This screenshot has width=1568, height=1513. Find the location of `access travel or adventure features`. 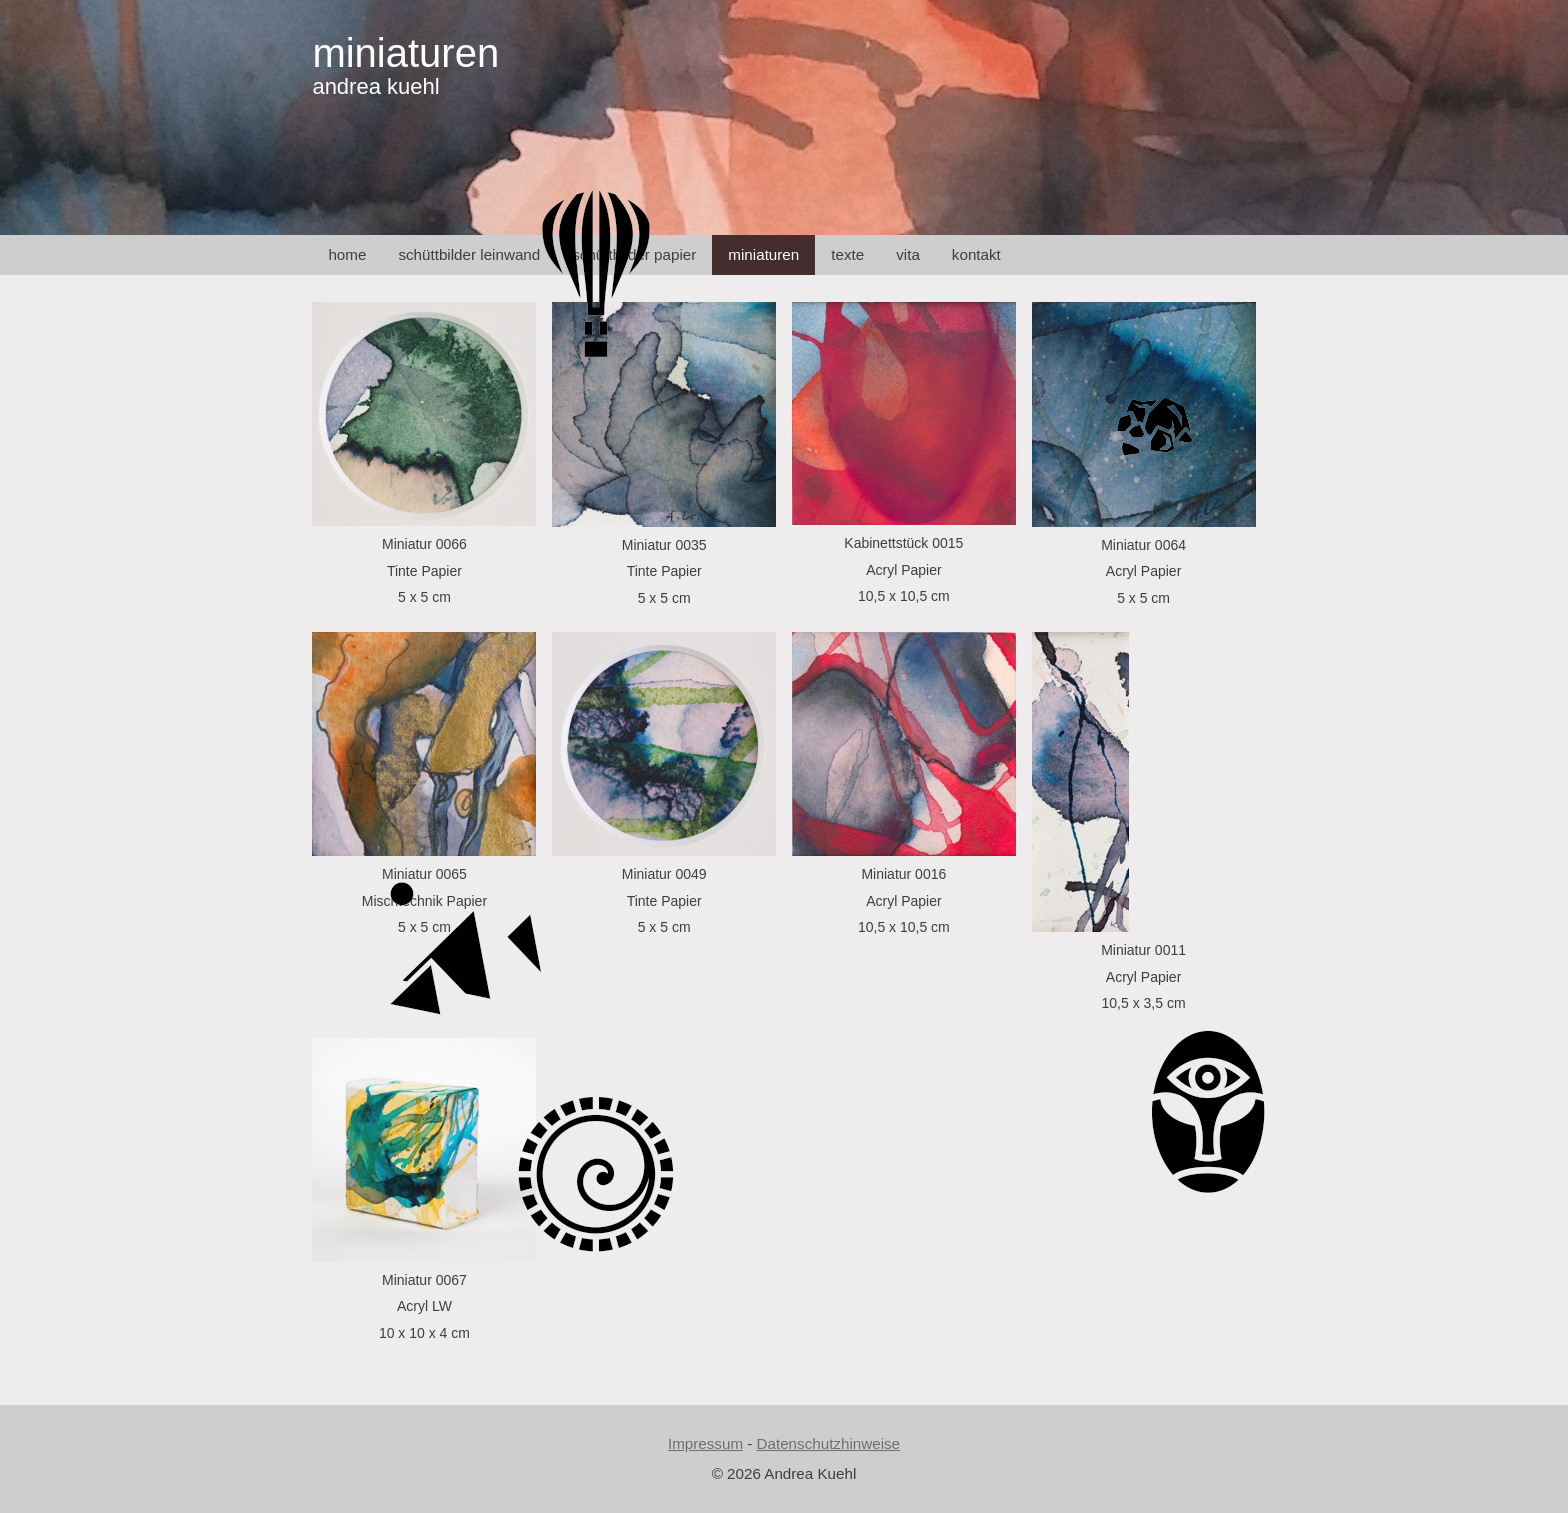

access travel or adventure features is located at coordinates (596, 273).